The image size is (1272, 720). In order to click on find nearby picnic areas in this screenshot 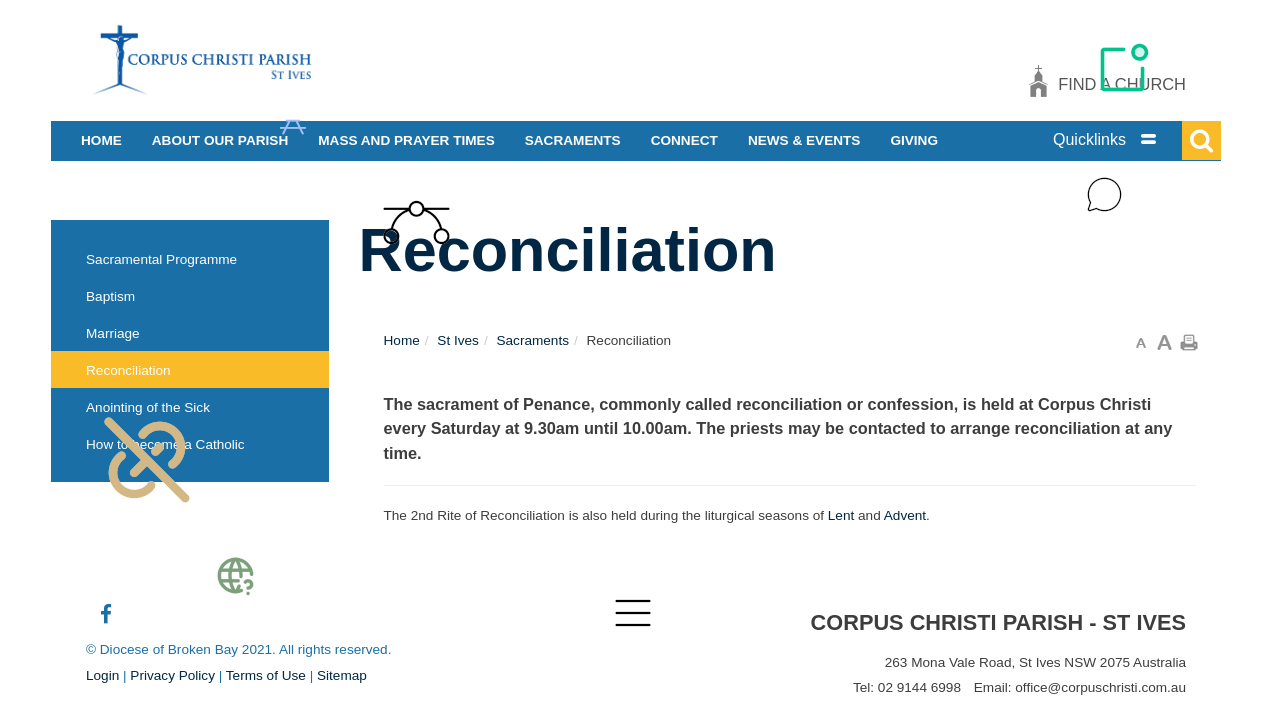, I will do `click(293, 127)`.